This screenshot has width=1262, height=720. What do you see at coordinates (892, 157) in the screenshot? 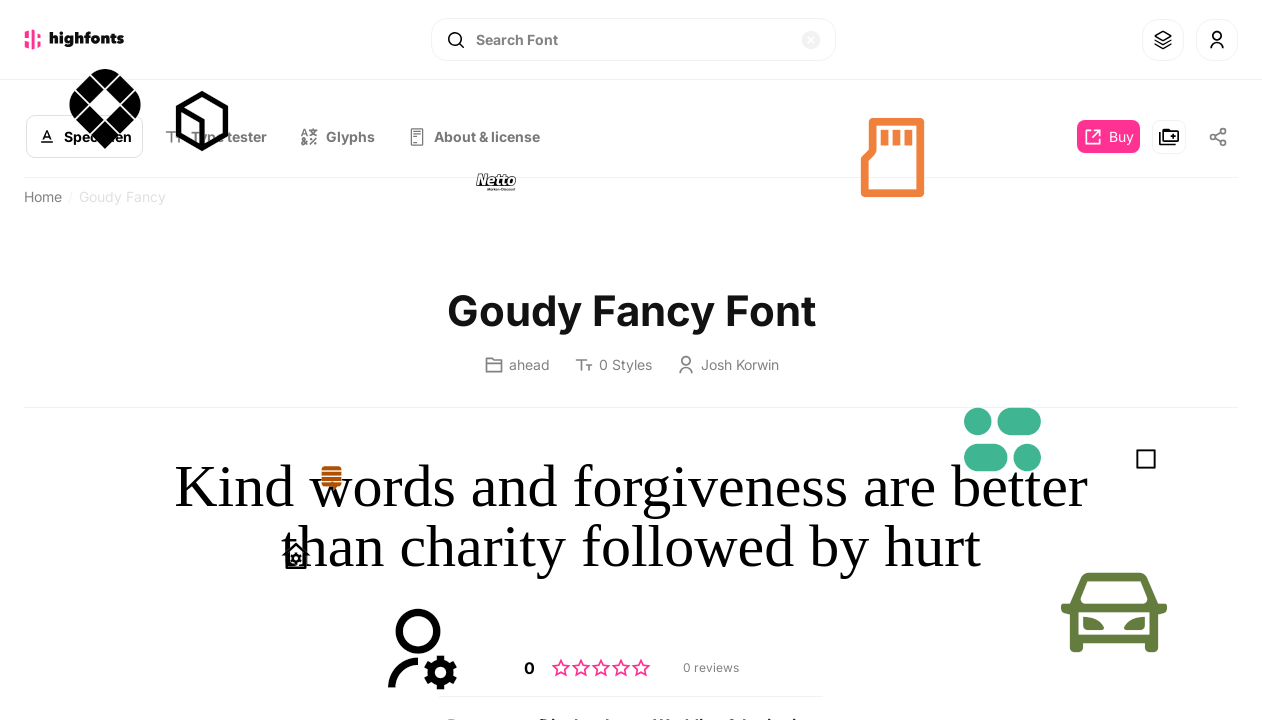
I see `access mini sd card storage` at bounding box center [892, 157].